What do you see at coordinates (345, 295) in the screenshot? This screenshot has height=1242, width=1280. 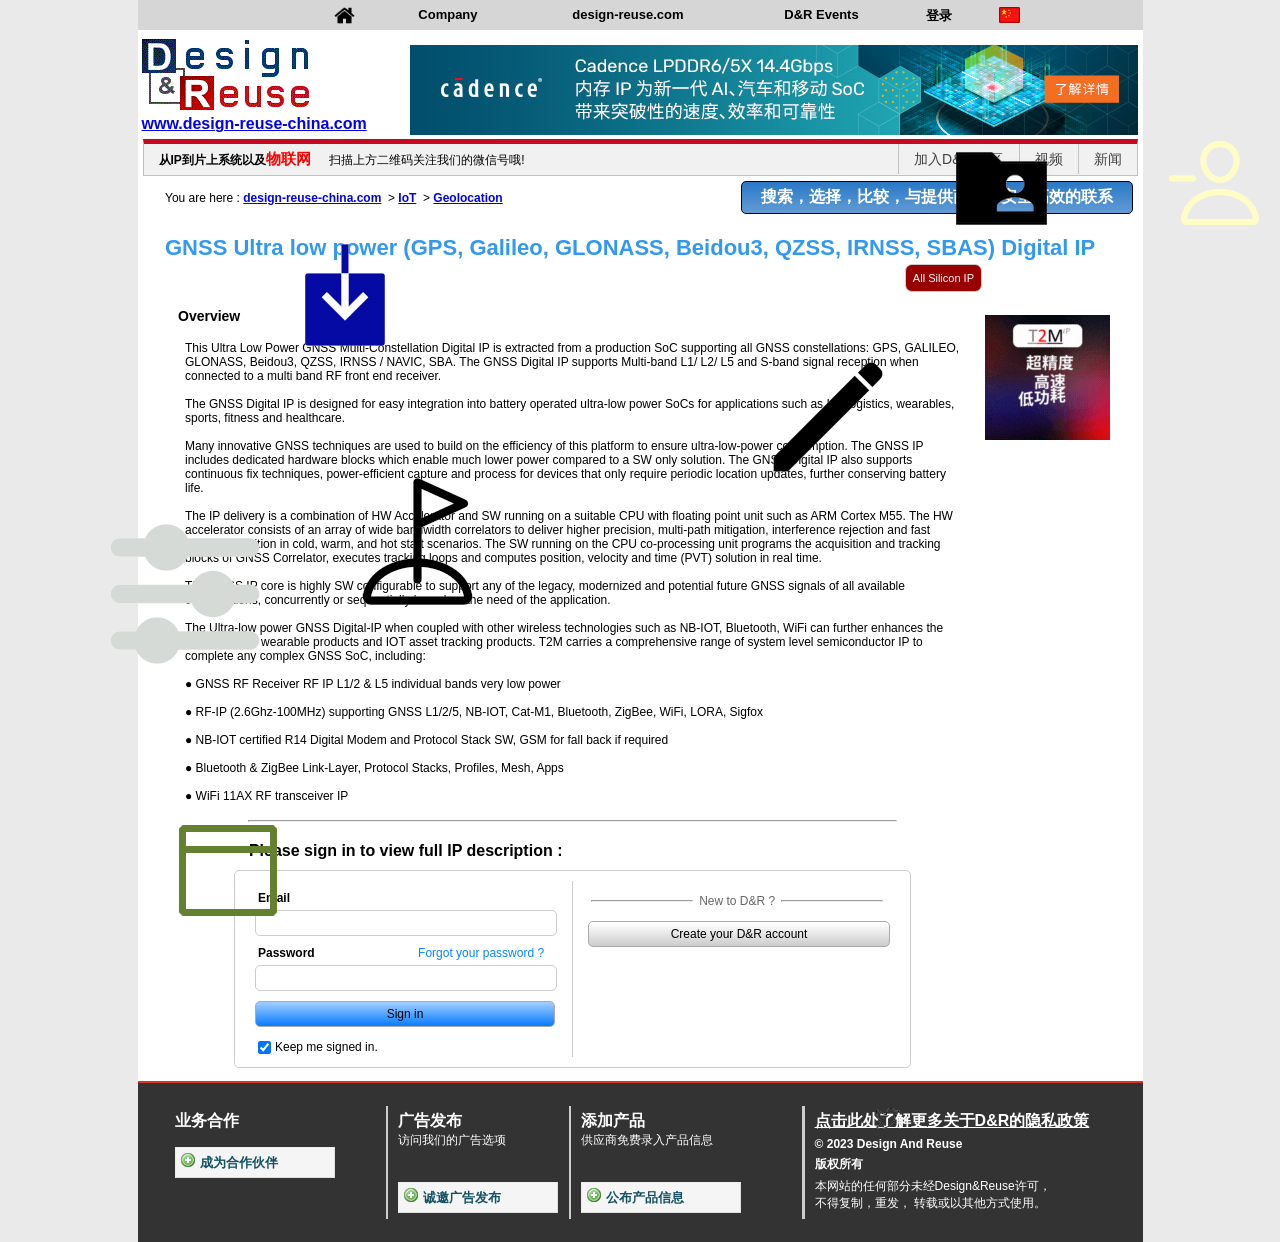 I see `download a file to your device` at bounding box center [345, 295].